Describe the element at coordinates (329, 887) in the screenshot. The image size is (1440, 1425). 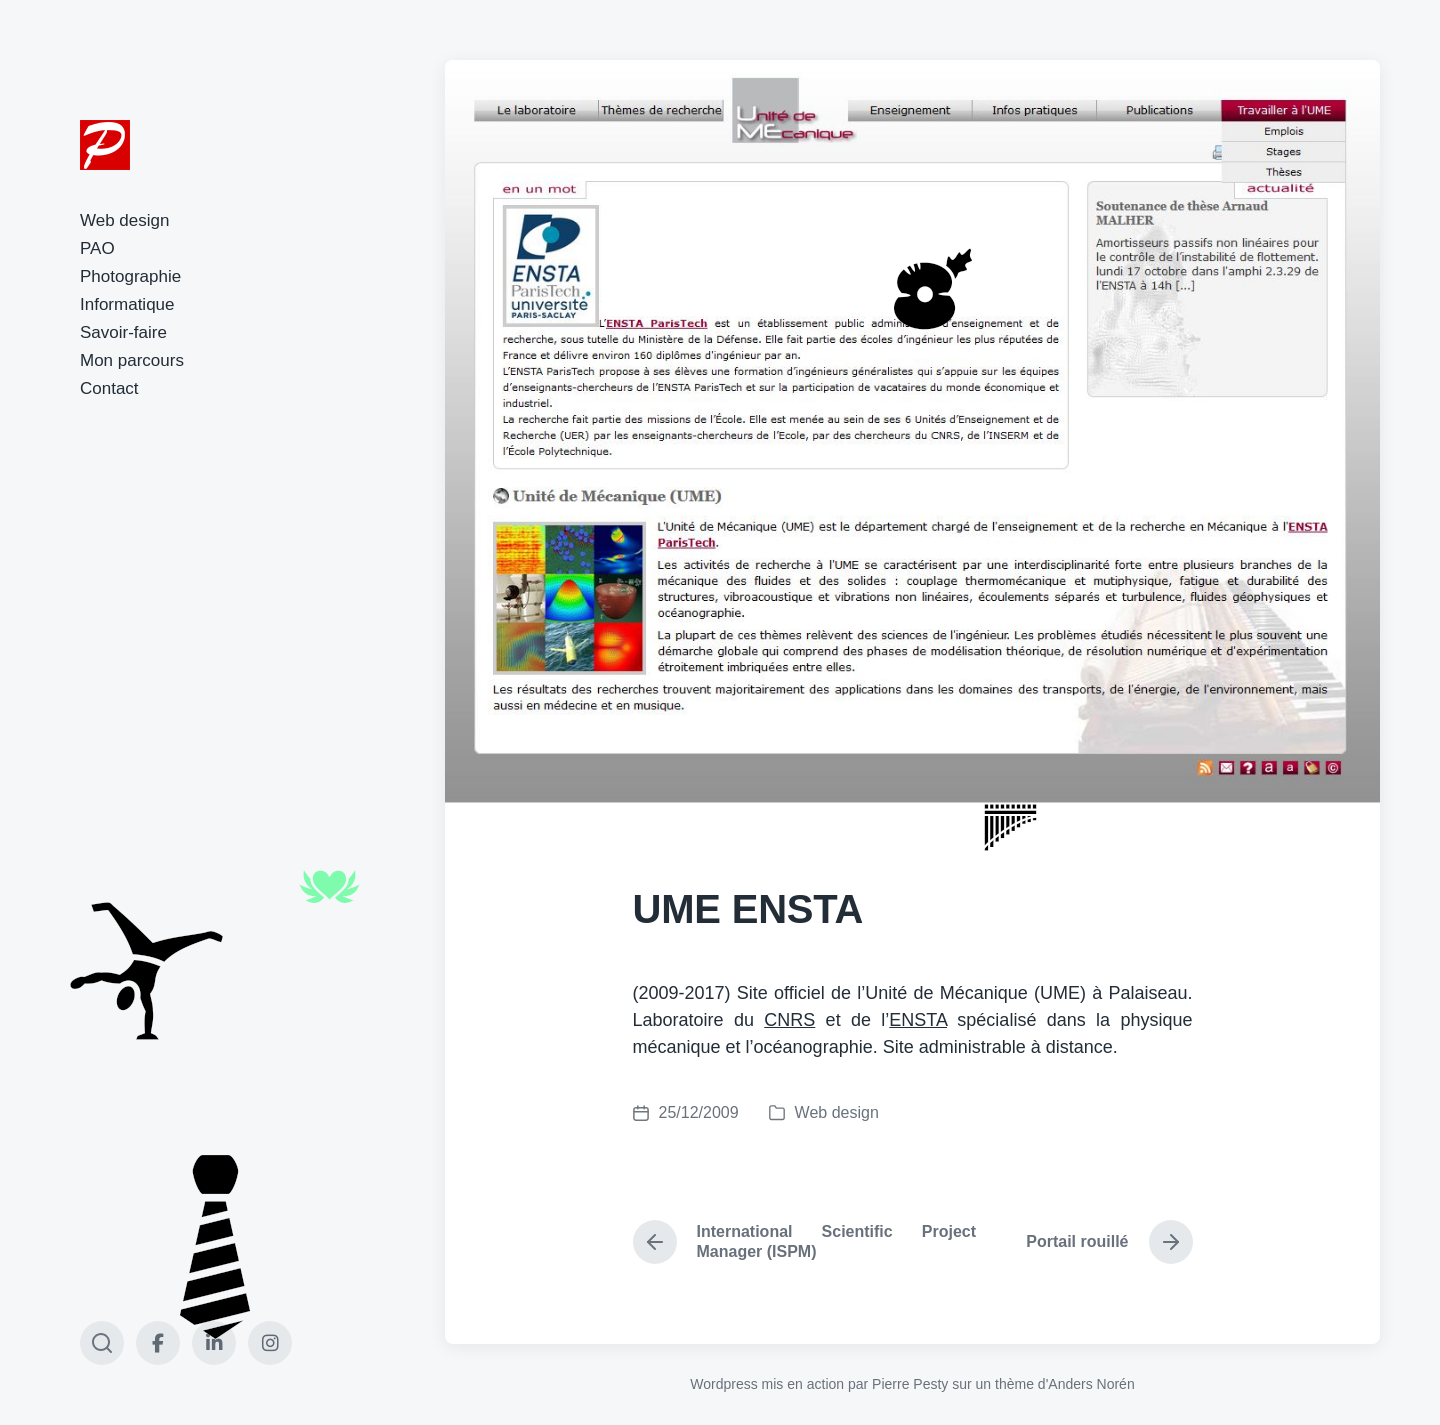
I see `add to favorites with flair` at that location.